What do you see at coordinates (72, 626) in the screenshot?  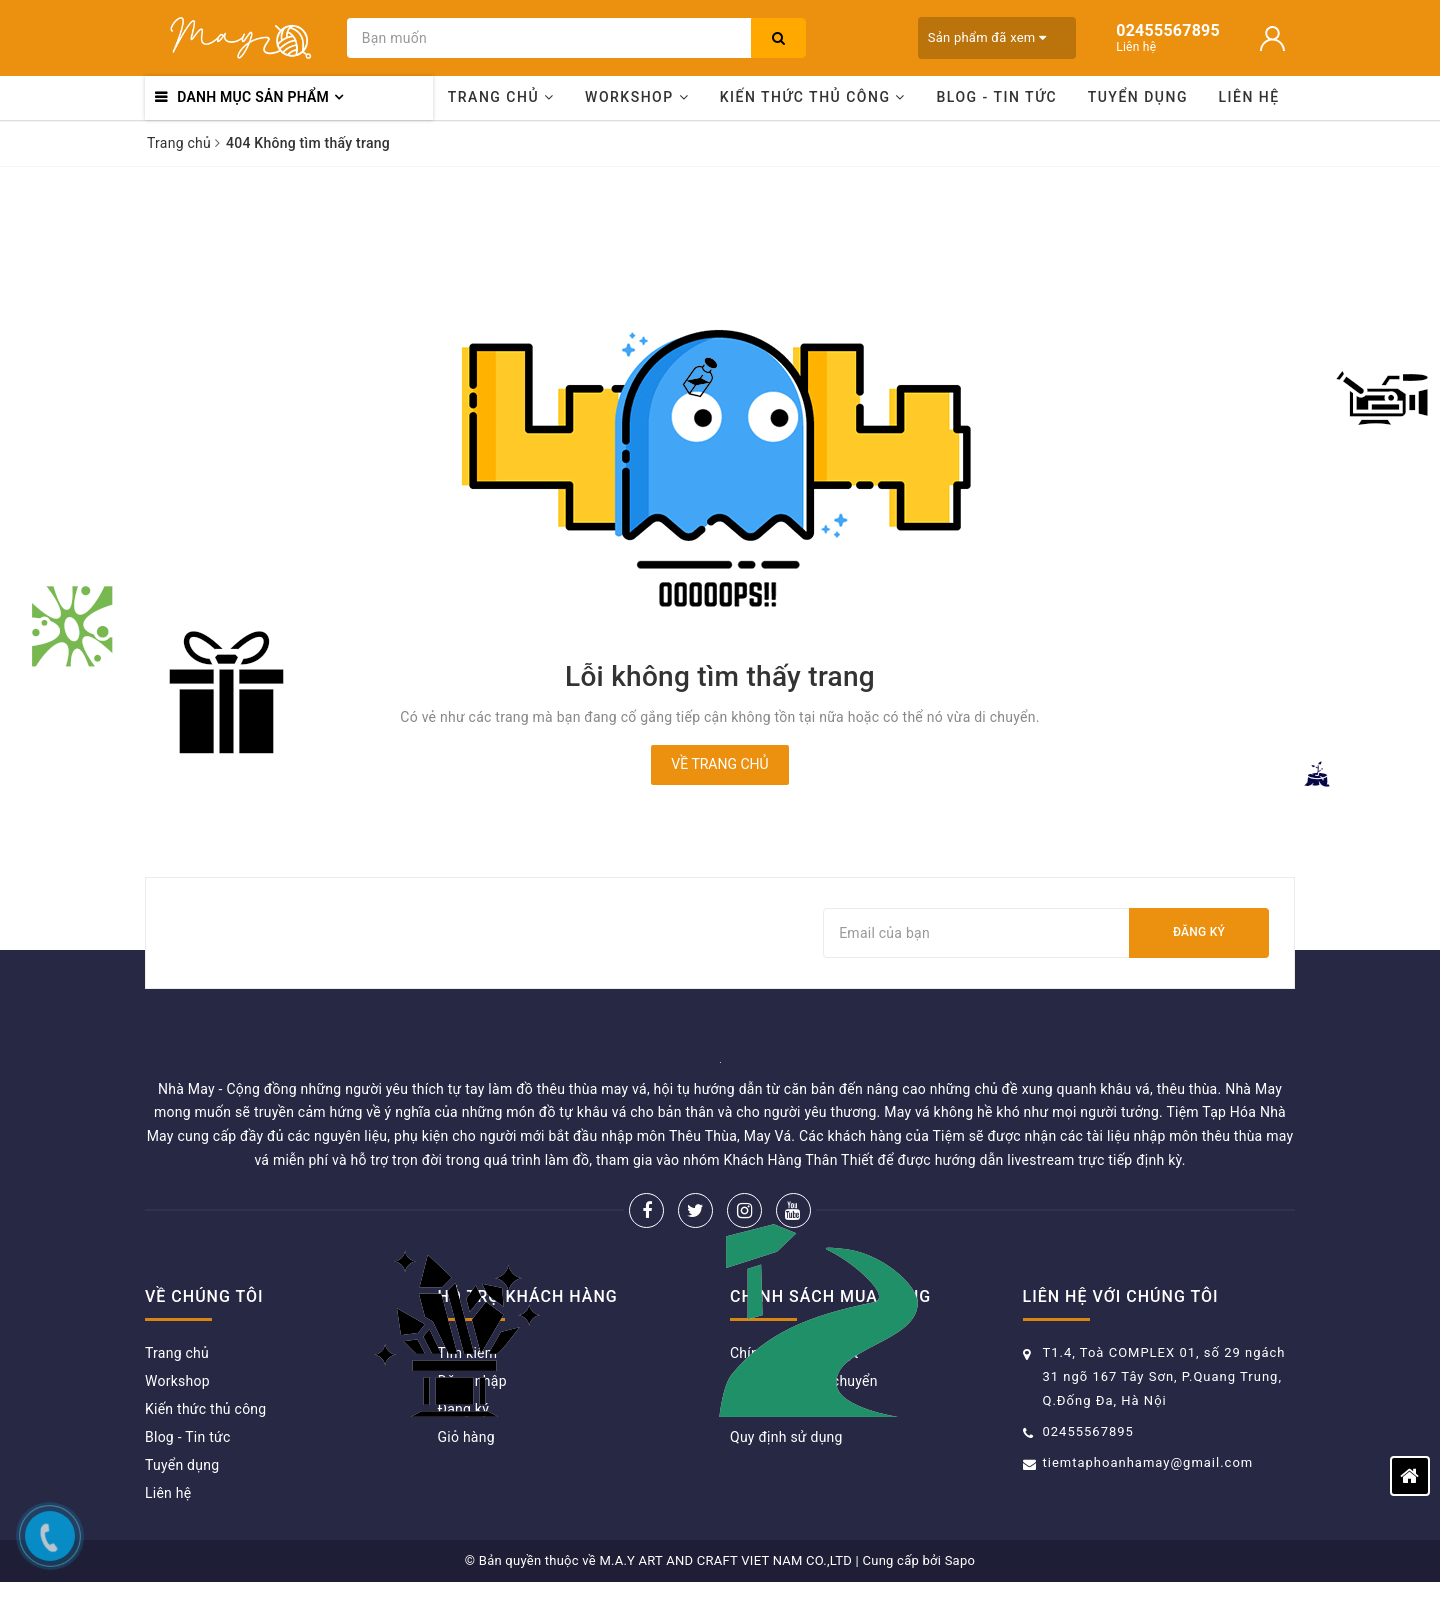 I see `trigger a splatter or explosion effect` at bounding box center [72, 626].